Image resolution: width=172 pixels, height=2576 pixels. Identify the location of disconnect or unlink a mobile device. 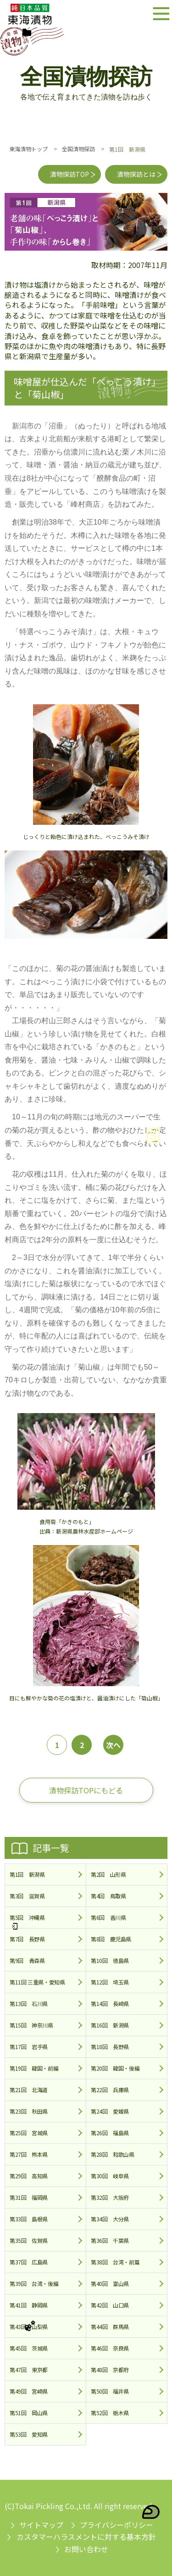
(15, 1926).